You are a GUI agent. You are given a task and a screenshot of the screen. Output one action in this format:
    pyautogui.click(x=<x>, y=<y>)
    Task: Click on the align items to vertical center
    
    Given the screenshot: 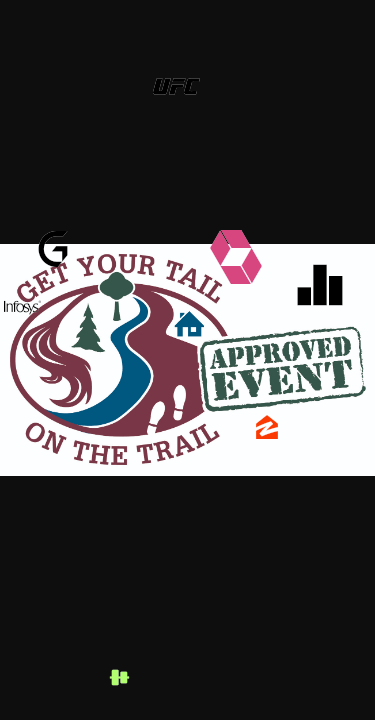 What is the action you would take?
    pyautogui.click(x=119, y=677)
    